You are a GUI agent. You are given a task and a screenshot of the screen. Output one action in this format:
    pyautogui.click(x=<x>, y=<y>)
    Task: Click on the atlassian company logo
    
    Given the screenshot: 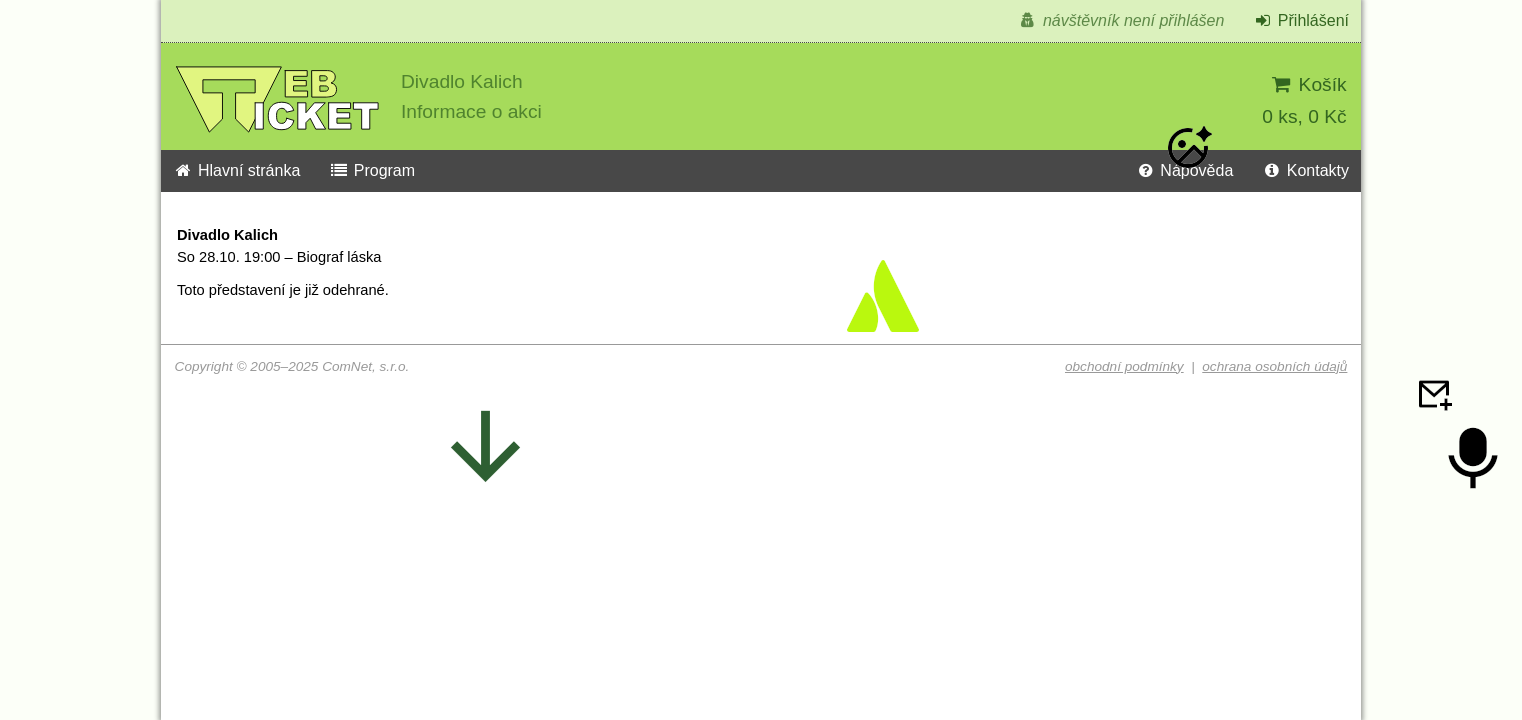 What is the action you would take?
    pyautogui.click(x=883, y=296)
    